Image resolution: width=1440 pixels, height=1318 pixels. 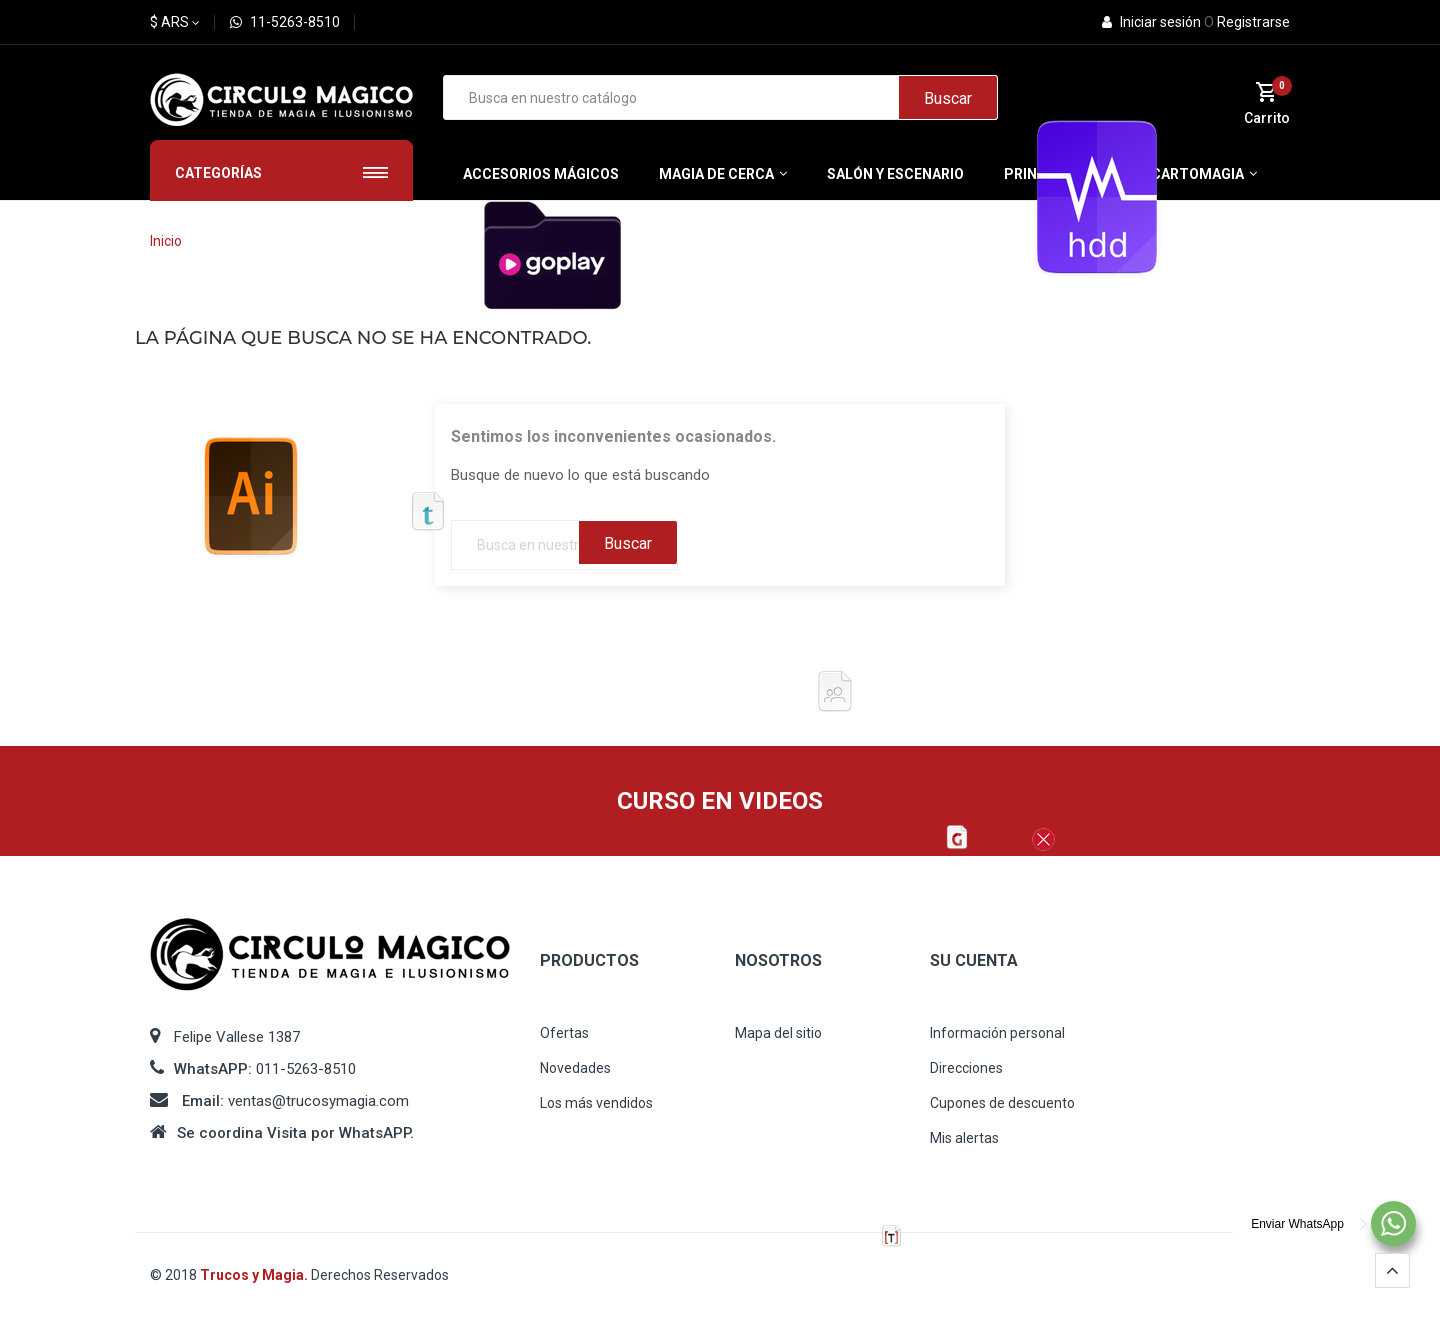 I want to click on a G-code file used for CNC or 3D printing instructions, so click(x=957, y=837).